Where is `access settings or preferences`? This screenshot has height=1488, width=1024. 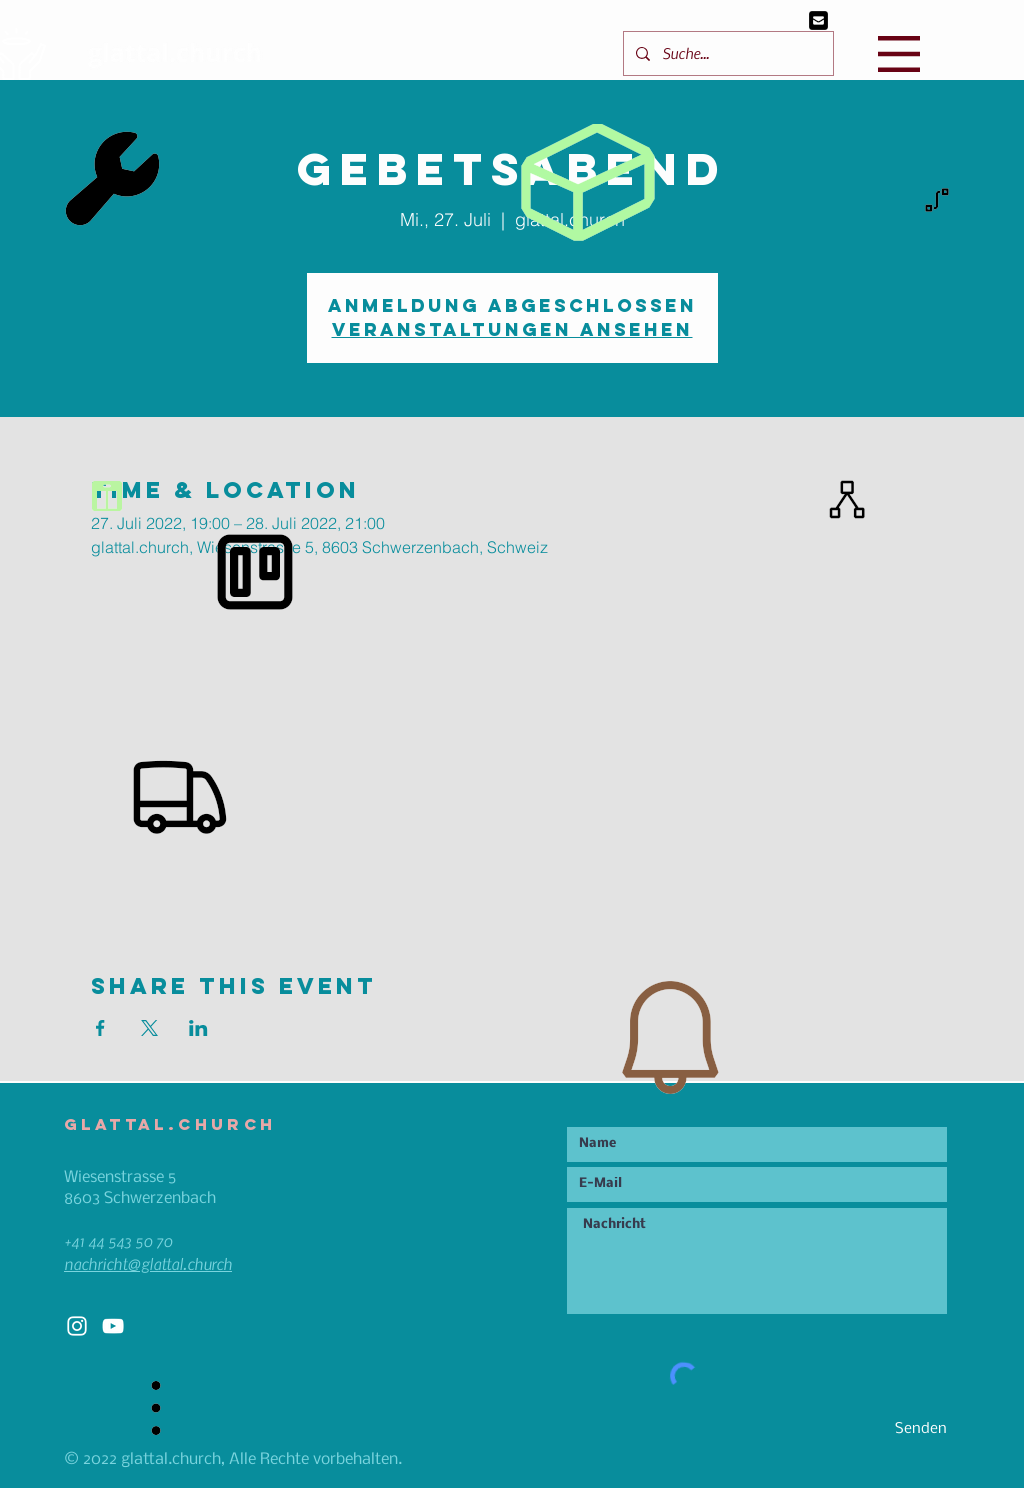
access settings or preferences is located at coordinates (112, 178).